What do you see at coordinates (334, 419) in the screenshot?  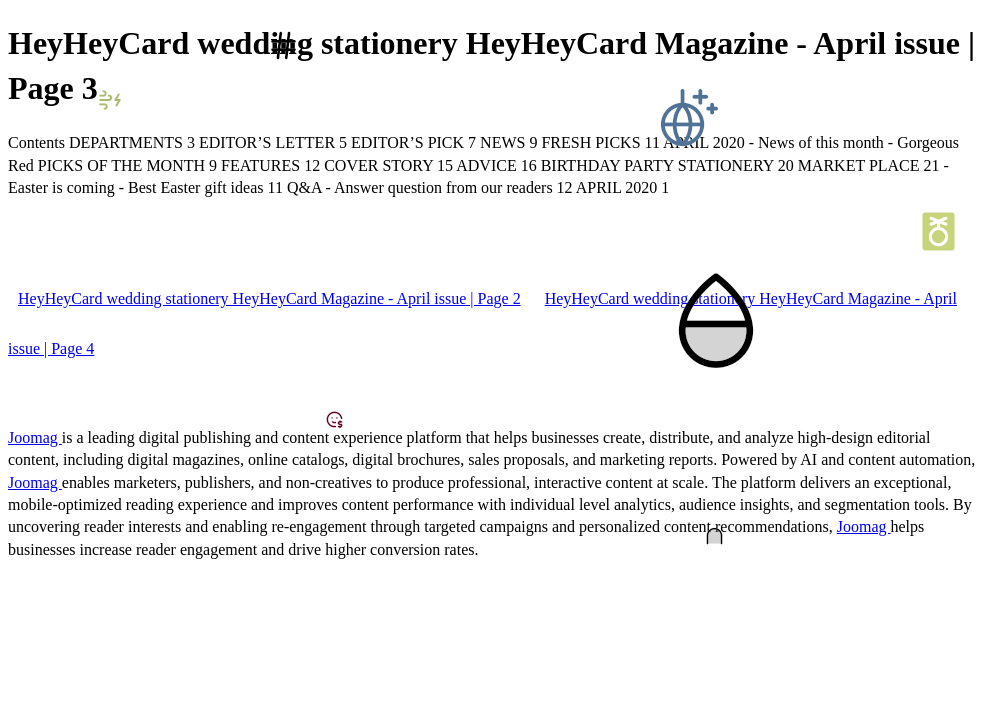 I see `view account balance or earnings` at bounding box center [334, 419].